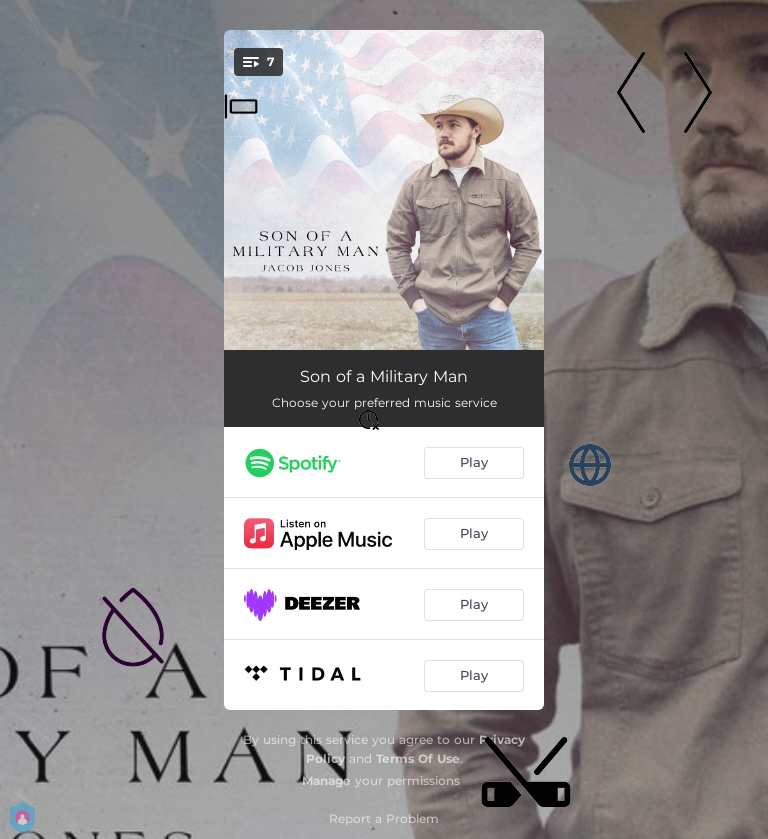  I want to click on cancel a scheduled event or timer, so click(368, 419).